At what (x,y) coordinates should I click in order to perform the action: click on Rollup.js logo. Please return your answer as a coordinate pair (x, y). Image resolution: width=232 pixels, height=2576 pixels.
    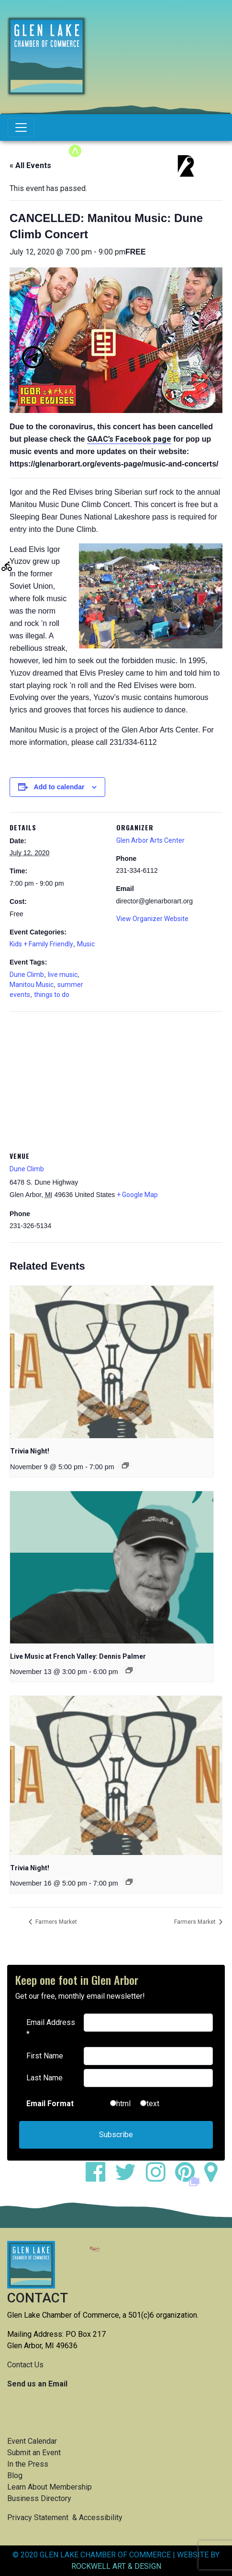
    Looking at the image, I should click on (186, 166).